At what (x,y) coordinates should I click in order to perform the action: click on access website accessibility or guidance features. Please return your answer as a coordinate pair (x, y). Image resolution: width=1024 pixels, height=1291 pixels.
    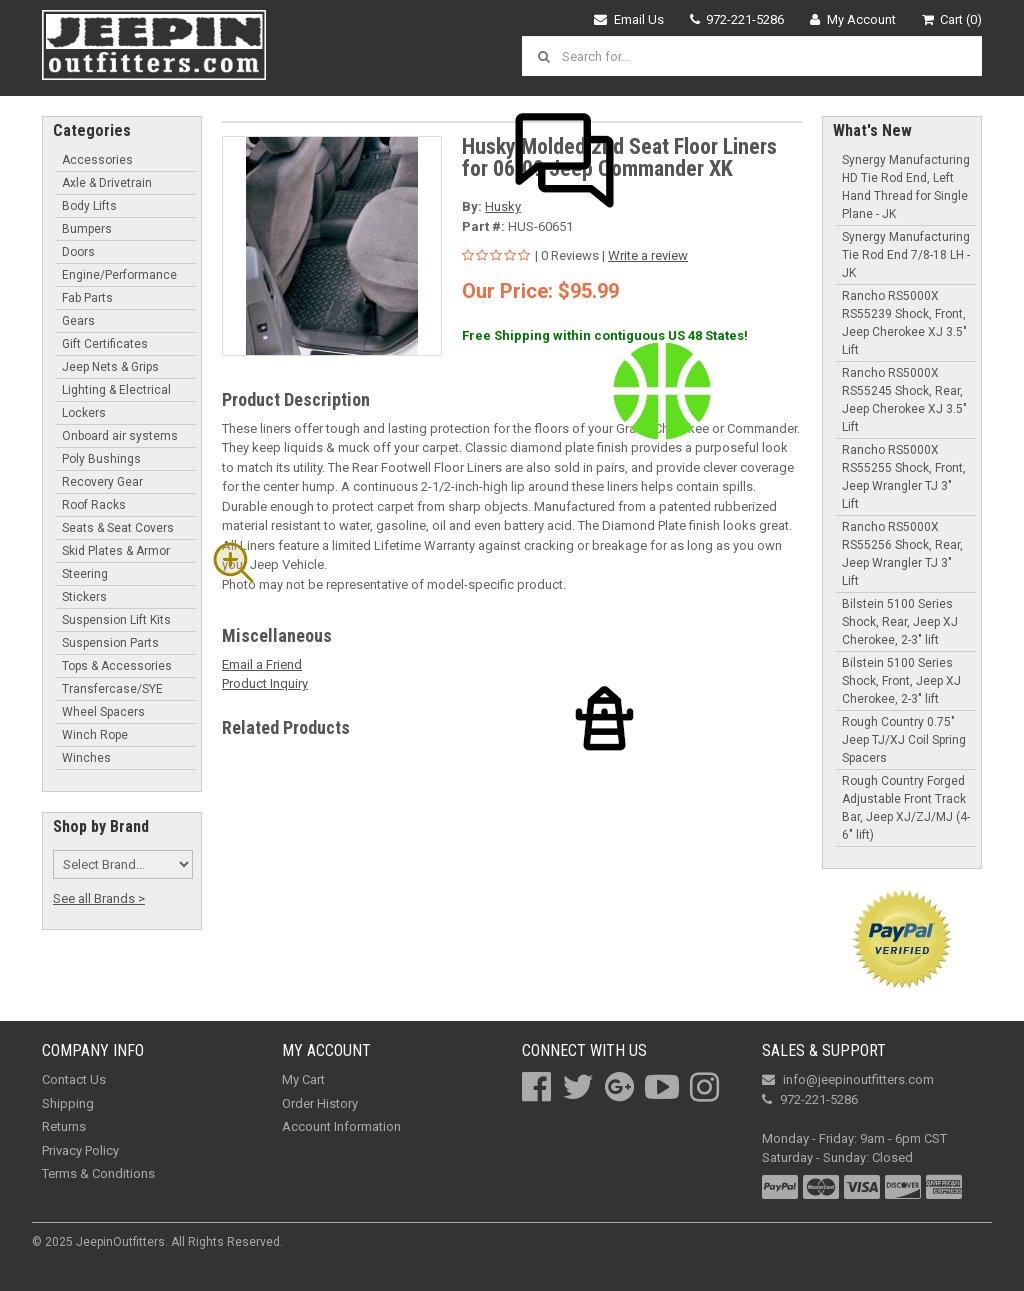
    Looking at the image, I should click on (604, 720).